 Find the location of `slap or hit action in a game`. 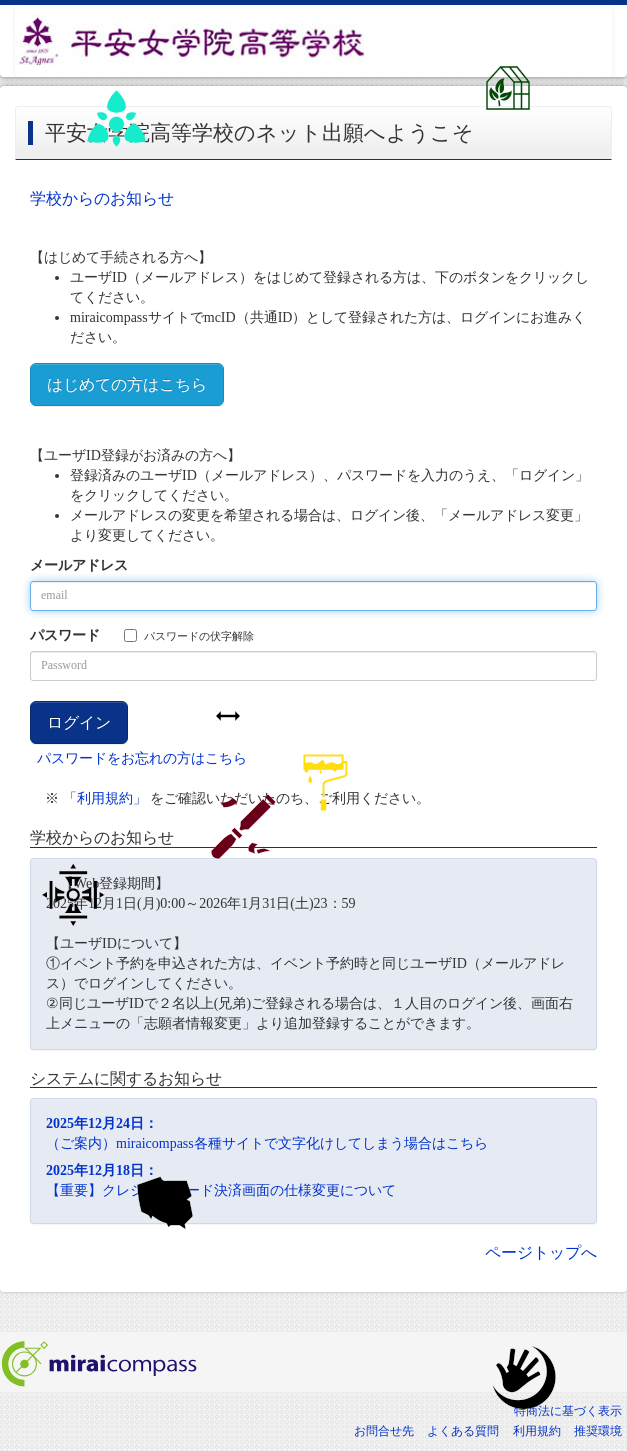

slap or hit action in a game is located at coordinates (523, 1376).